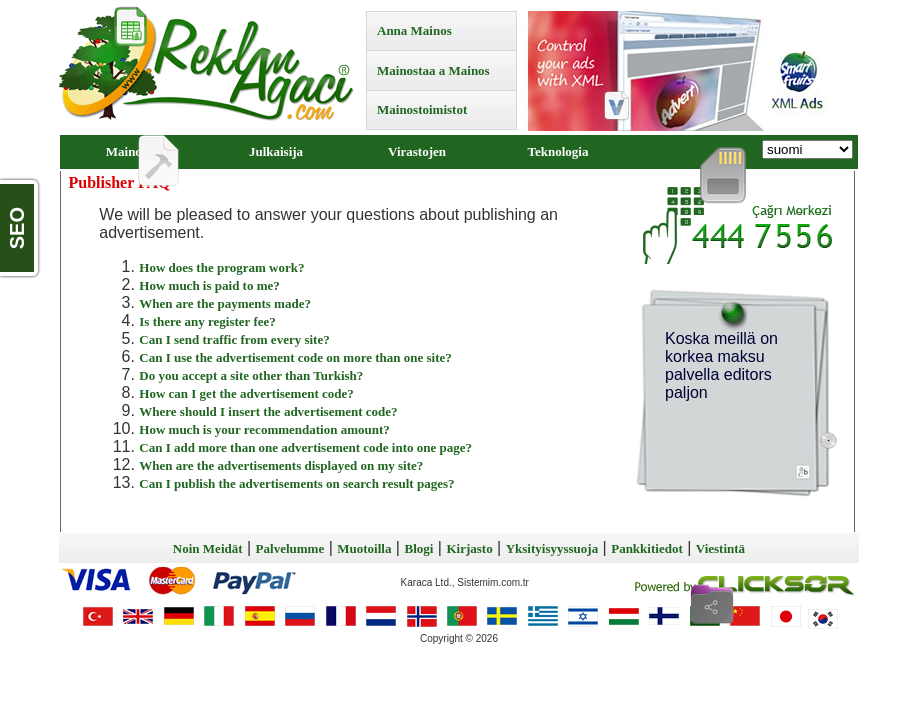 The image size is (918, 720). What do you see at coordinates (158, 160) in the screenshot?
I see `cmake build configuration file` at bounding box center [158, 160].